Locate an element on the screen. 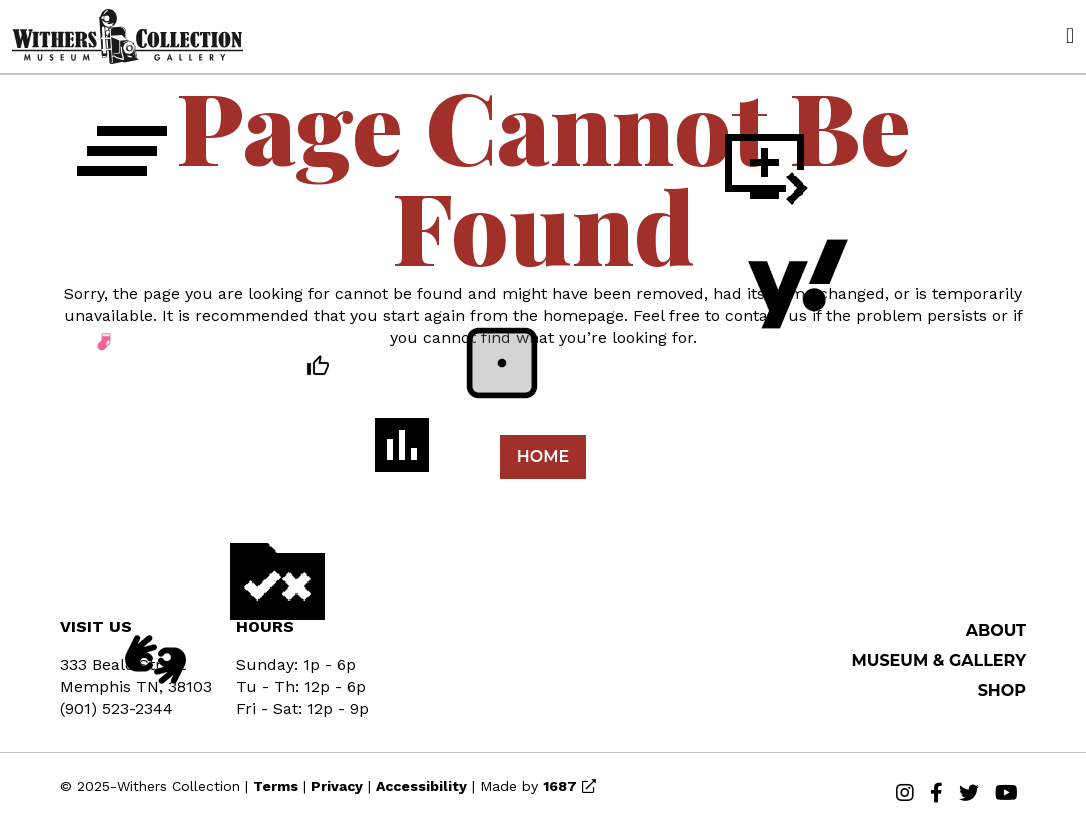  open Yahoo app or website is located at coordinates (798, 284).